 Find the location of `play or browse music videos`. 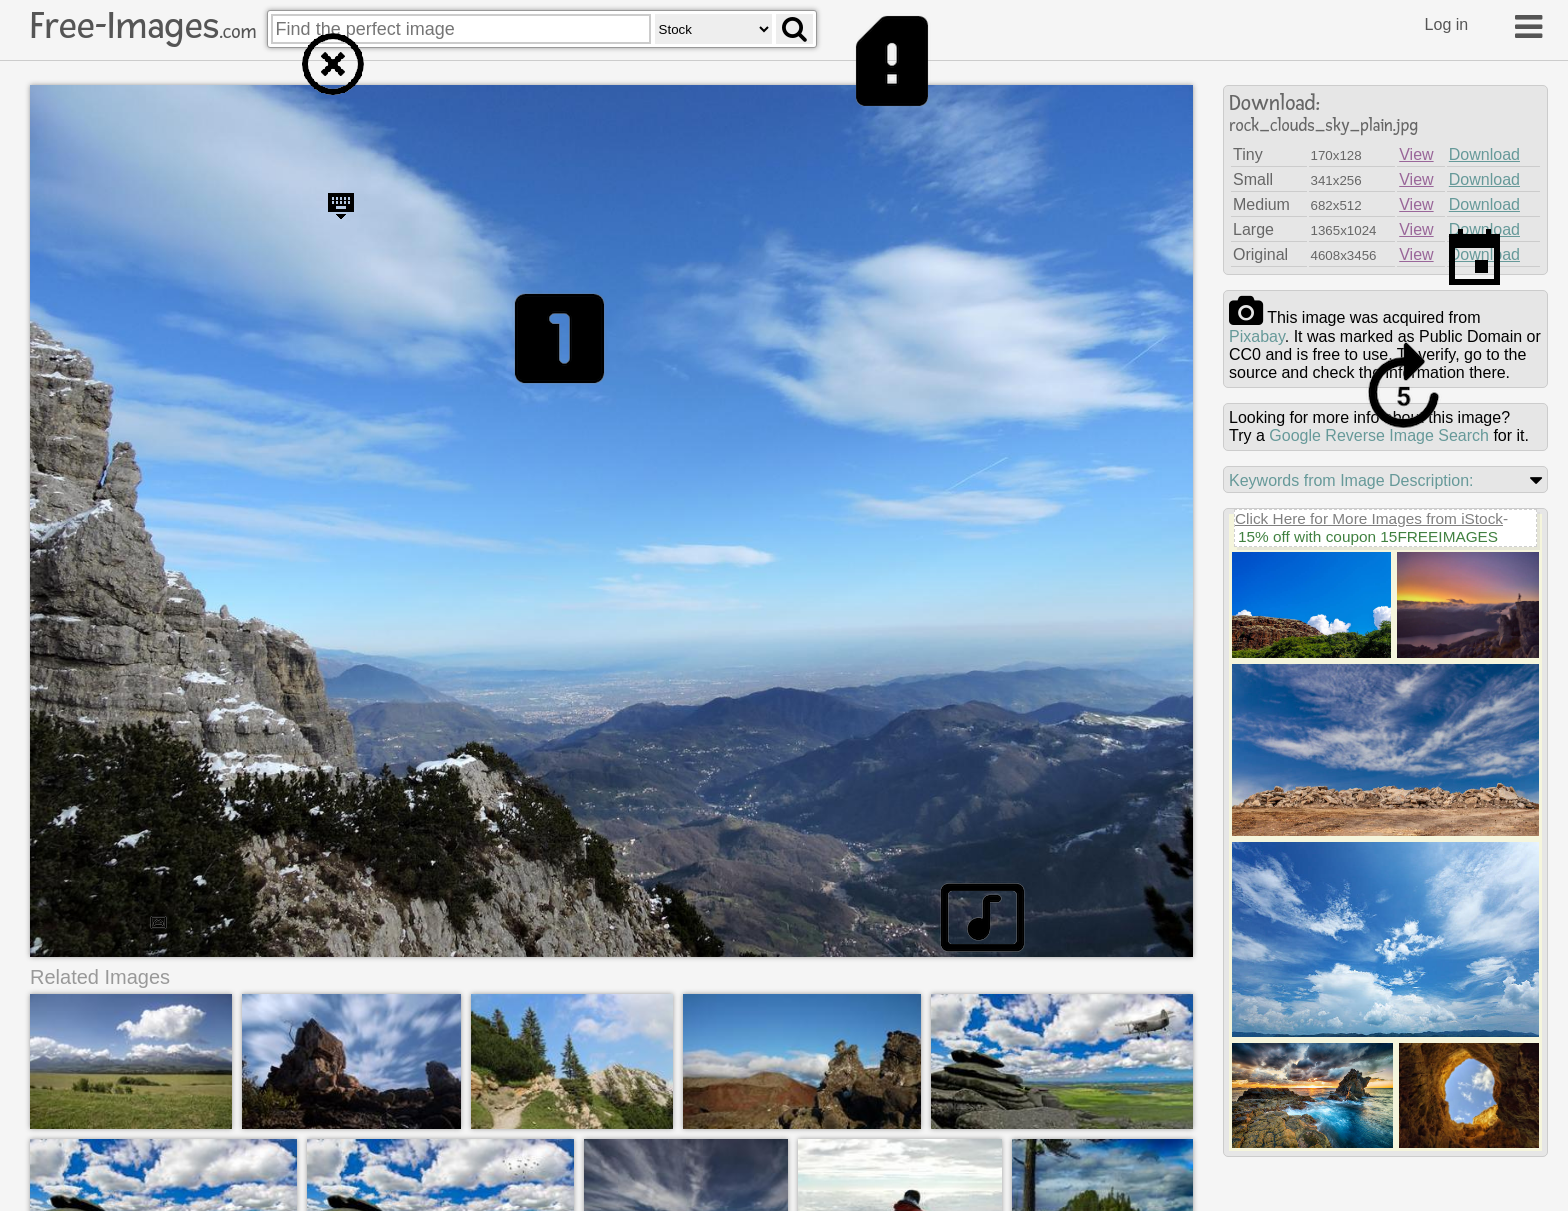

play or browse music videos is located at coordinates (982, 917).